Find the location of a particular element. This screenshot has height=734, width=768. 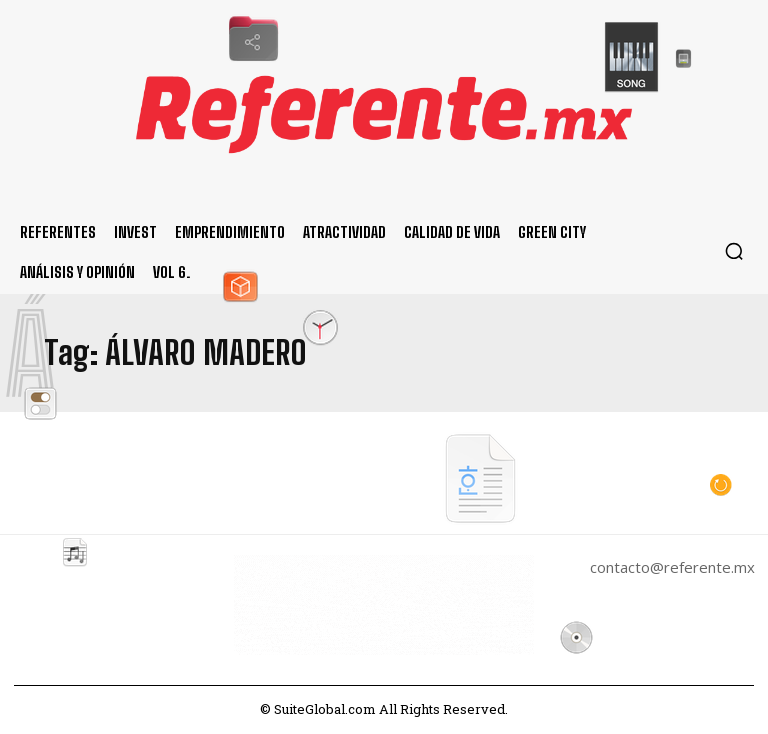

indicates a rewritable DVD disc is located at coordinates (576, 637).